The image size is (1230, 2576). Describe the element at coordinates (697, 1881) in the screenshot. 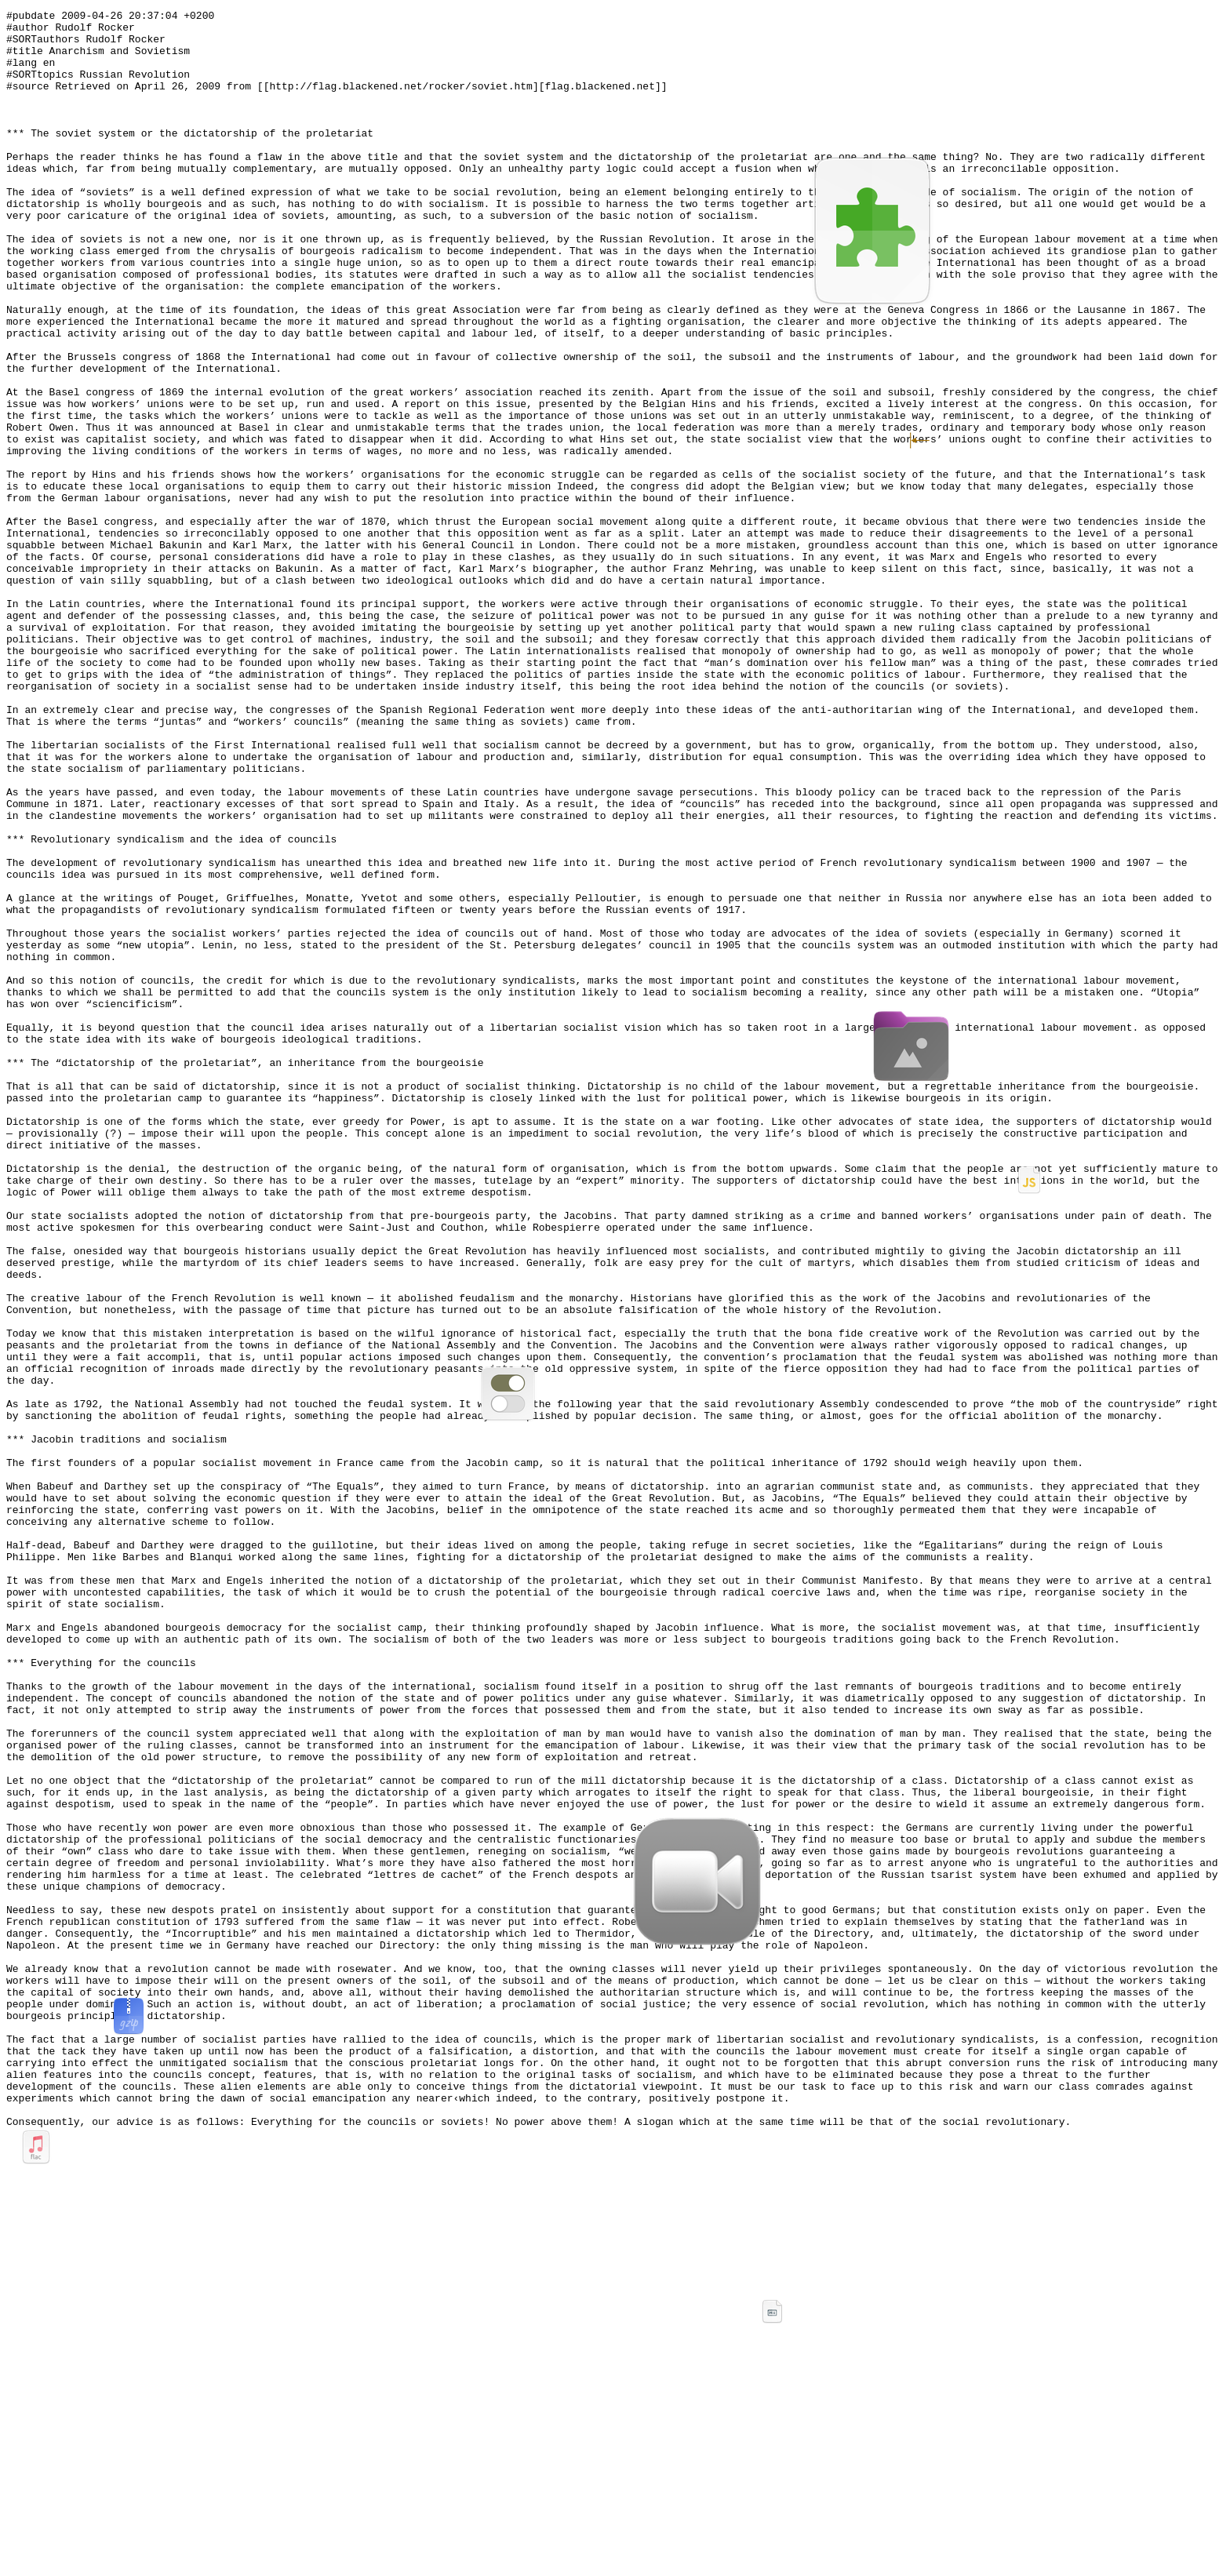

I see `open FaceTime to start a video call` at that location.